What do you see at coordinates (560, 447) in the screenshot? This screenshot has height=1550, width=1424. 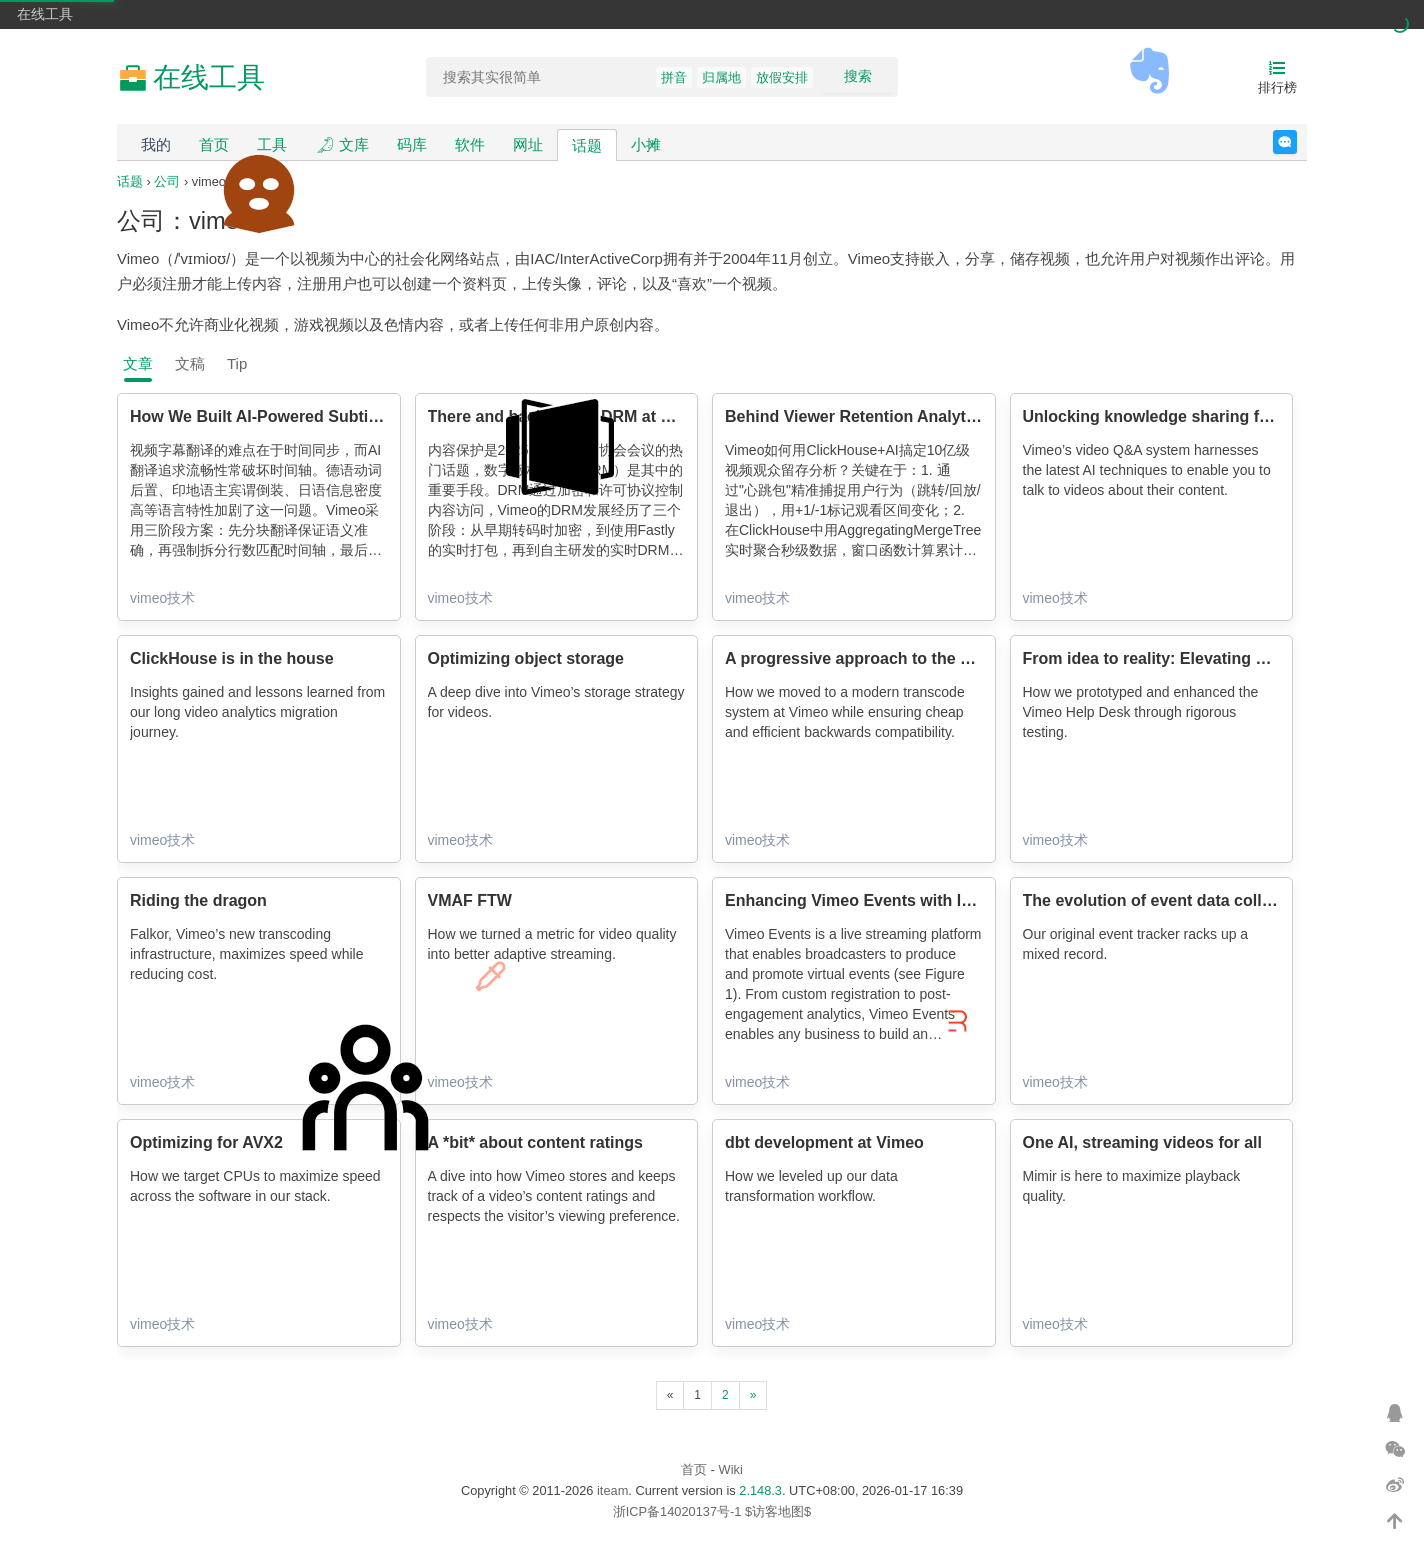 I see `reveal.js presentation framework logo` at bounding box center [560, 447].